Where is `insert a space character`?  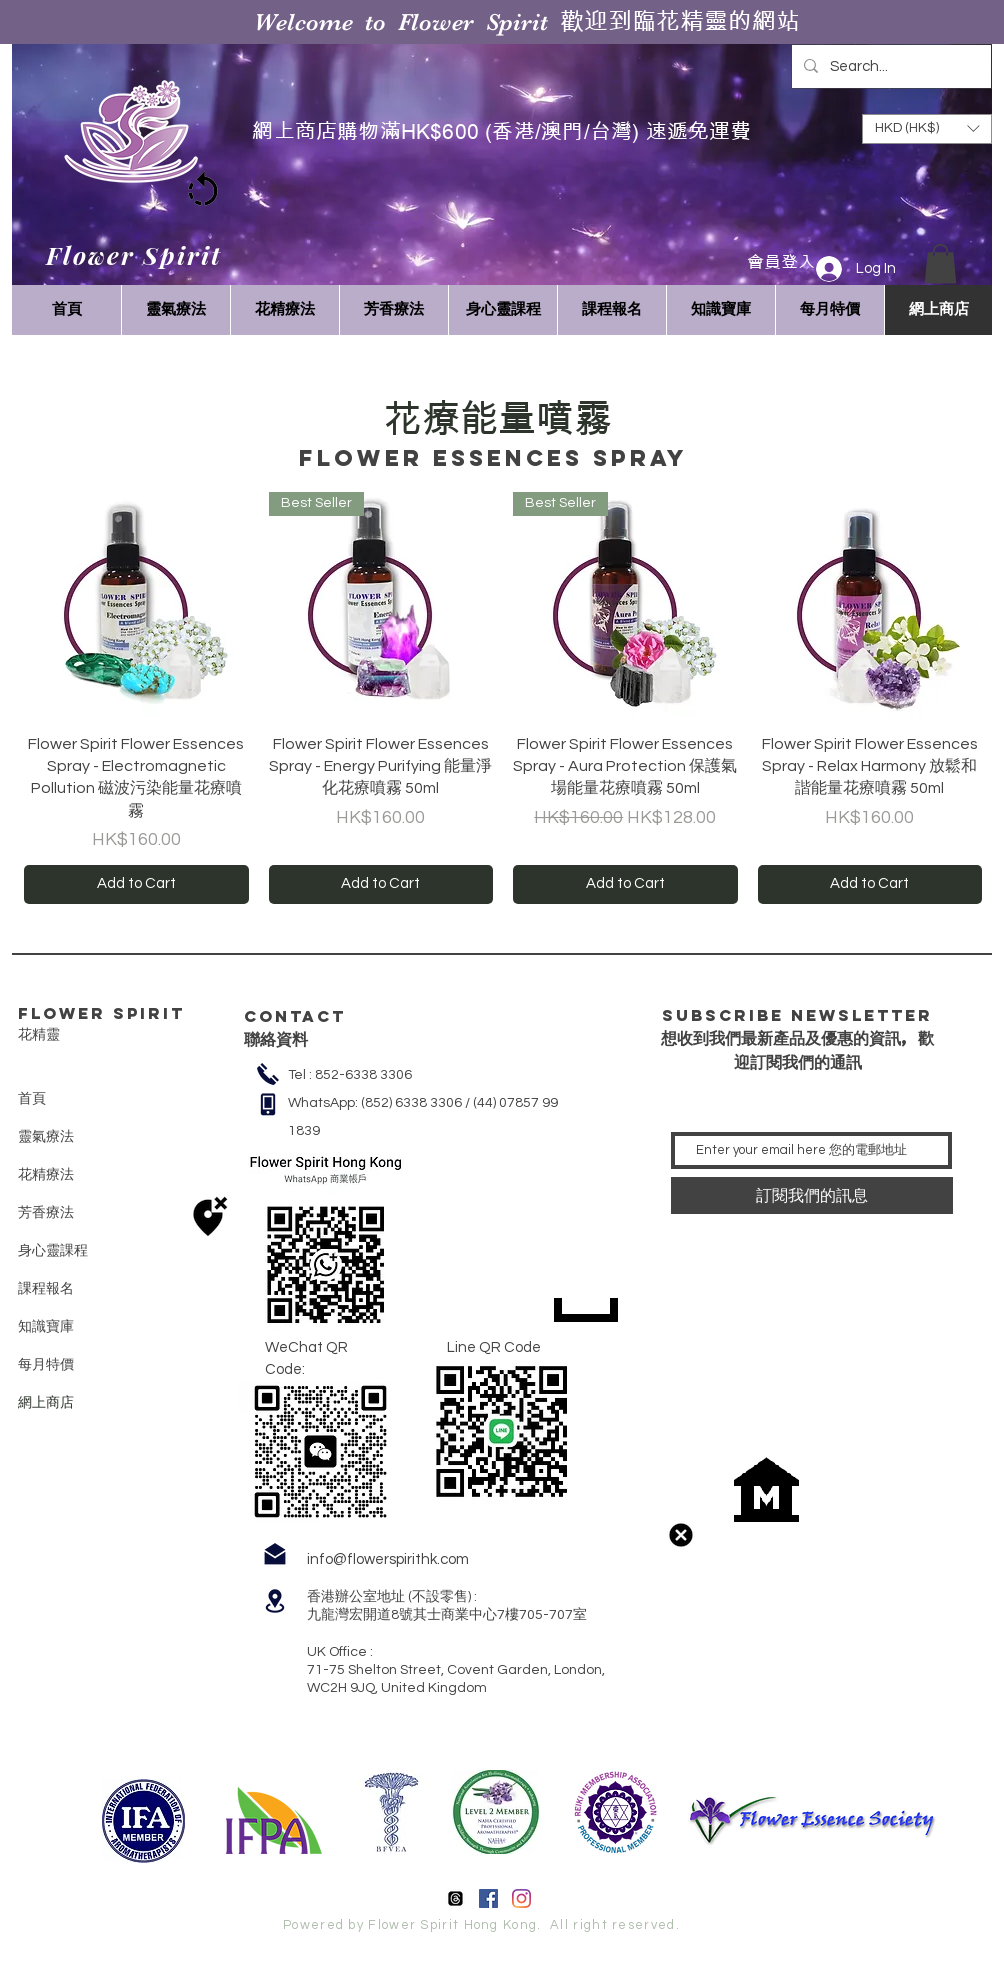
insert a space character is located at coordinates (586, 1310).